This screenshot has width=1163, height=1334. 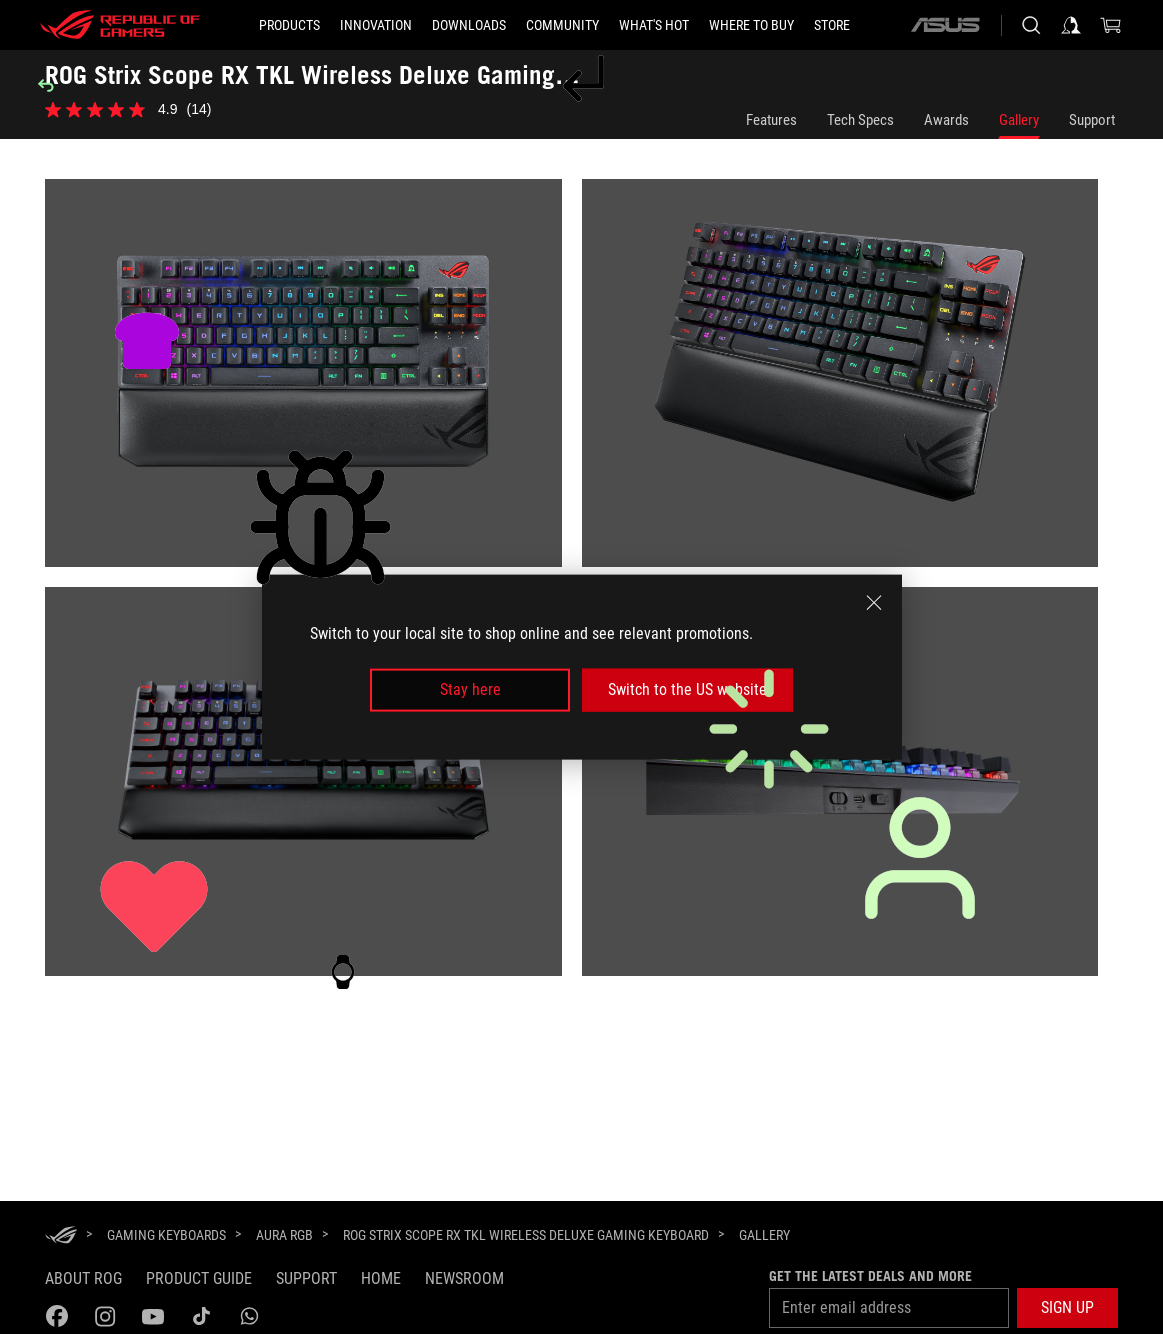 What do you see at coordinates (343, 972) in the screenshot?
I see `access smartwatch settings or pairing` at bounding box center [343, 972].